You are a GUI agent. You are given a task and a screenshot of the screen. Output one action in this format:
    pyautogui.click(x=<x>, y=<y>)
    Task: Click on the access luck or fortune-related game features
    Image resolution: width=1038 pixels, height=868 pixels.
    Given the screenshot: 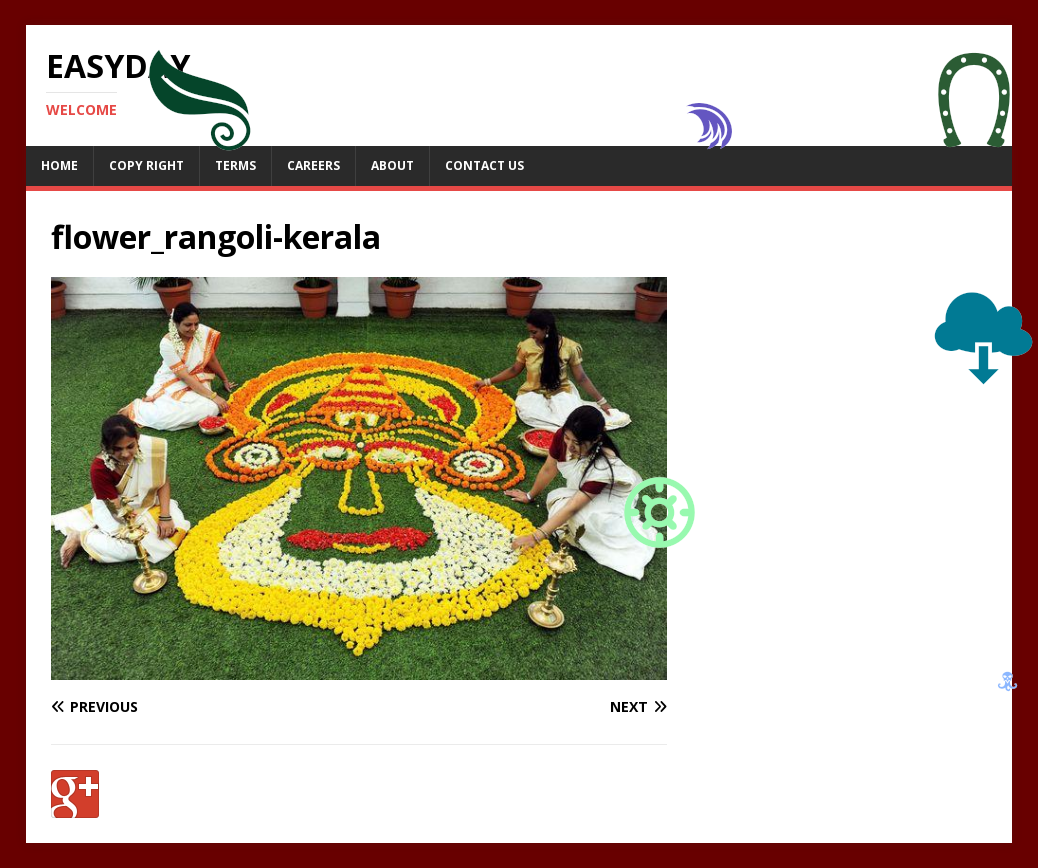 What is the action you would take?
    pyautogui.click(x=974, y=100)
    